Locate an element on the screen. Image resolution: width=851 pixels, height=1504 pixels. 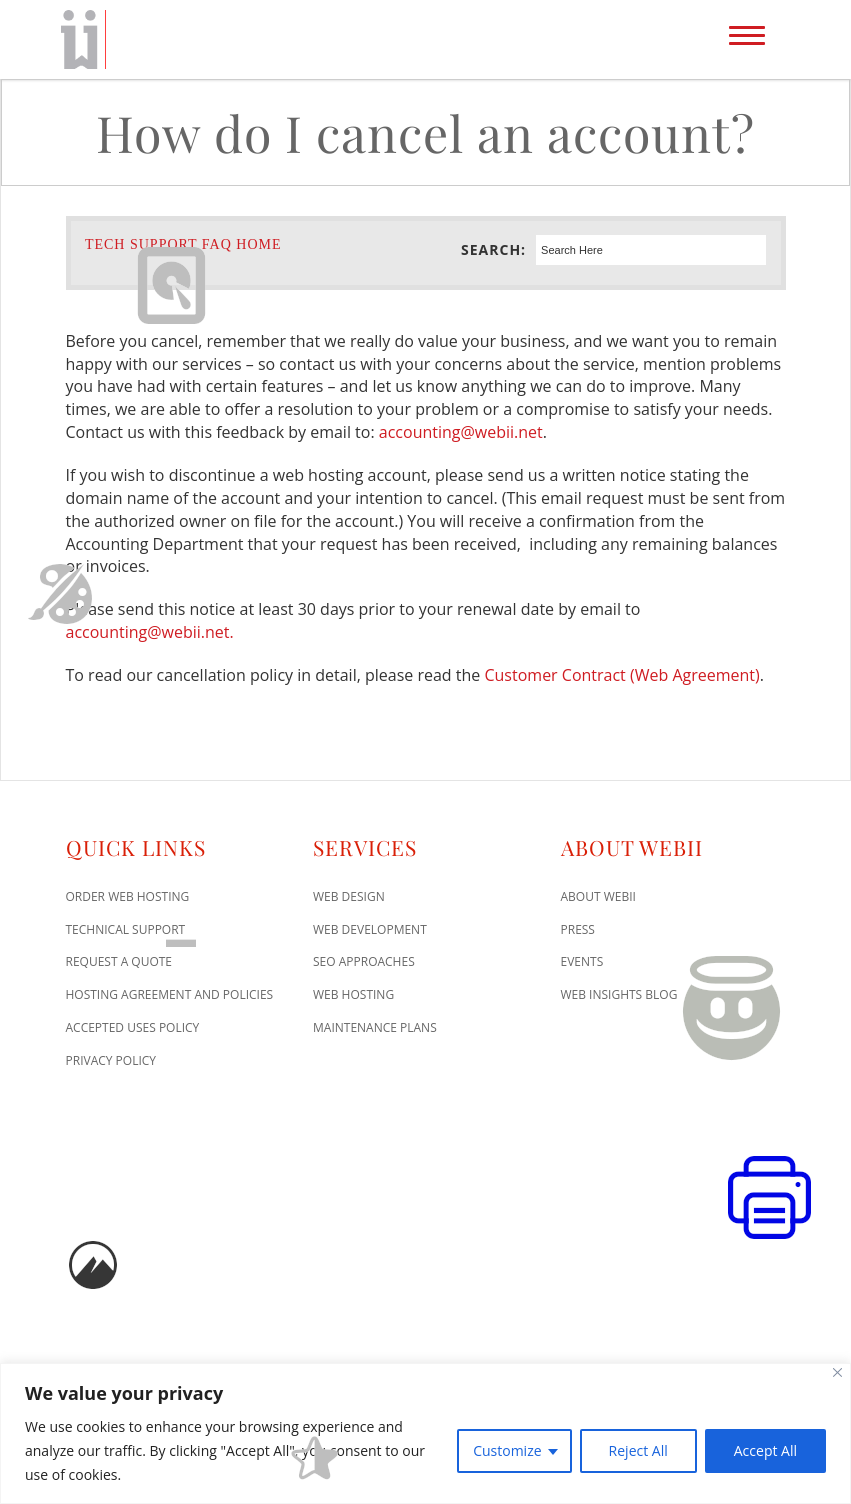
launch cinnamon desktop environment is located at coordinates (93, 1265).